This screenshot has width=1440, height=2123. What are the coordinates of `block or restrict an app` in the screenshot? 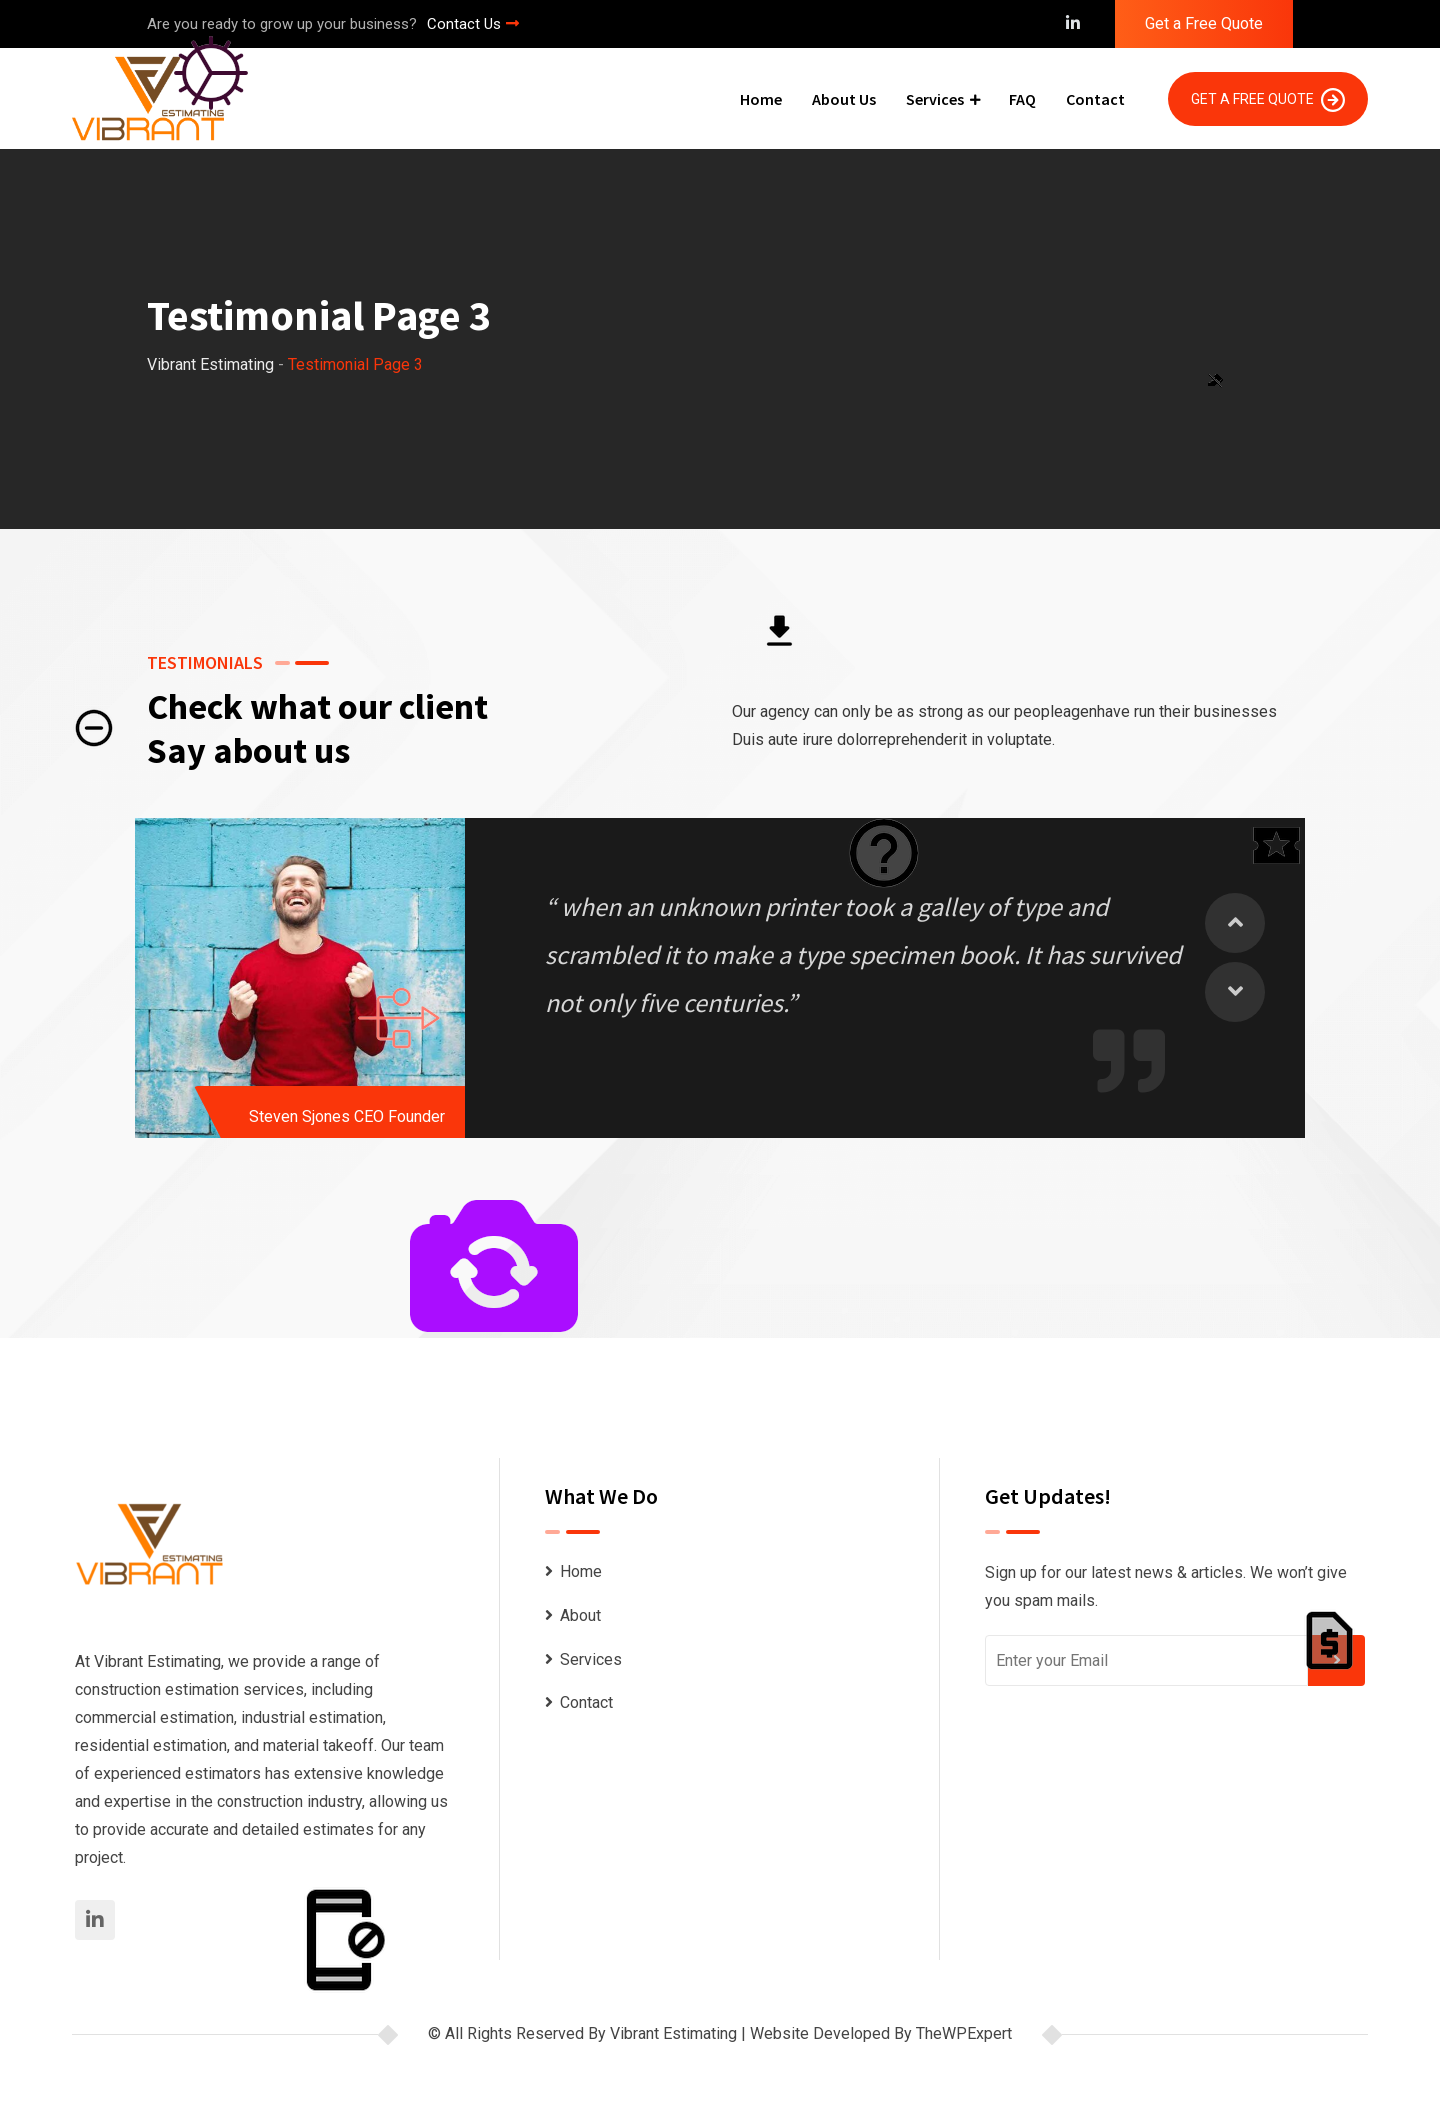 It's located at (339, 1940).